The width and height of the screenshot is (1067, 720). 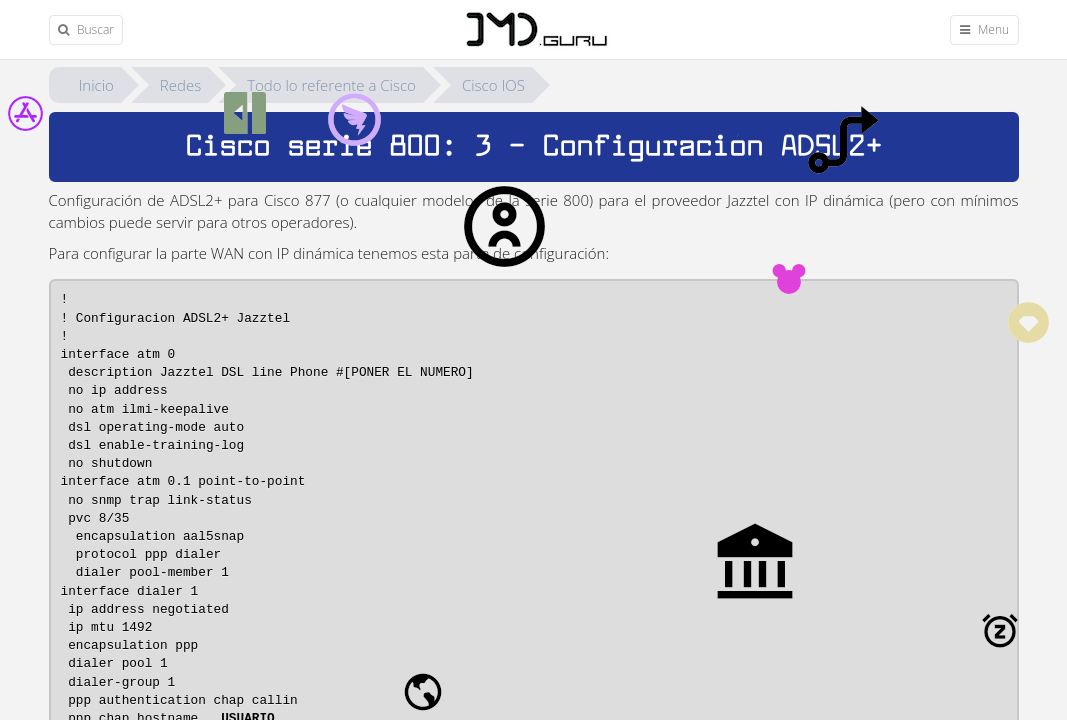 I want to click on copper cryptocurrency logo, so click(x=1028, y=322).